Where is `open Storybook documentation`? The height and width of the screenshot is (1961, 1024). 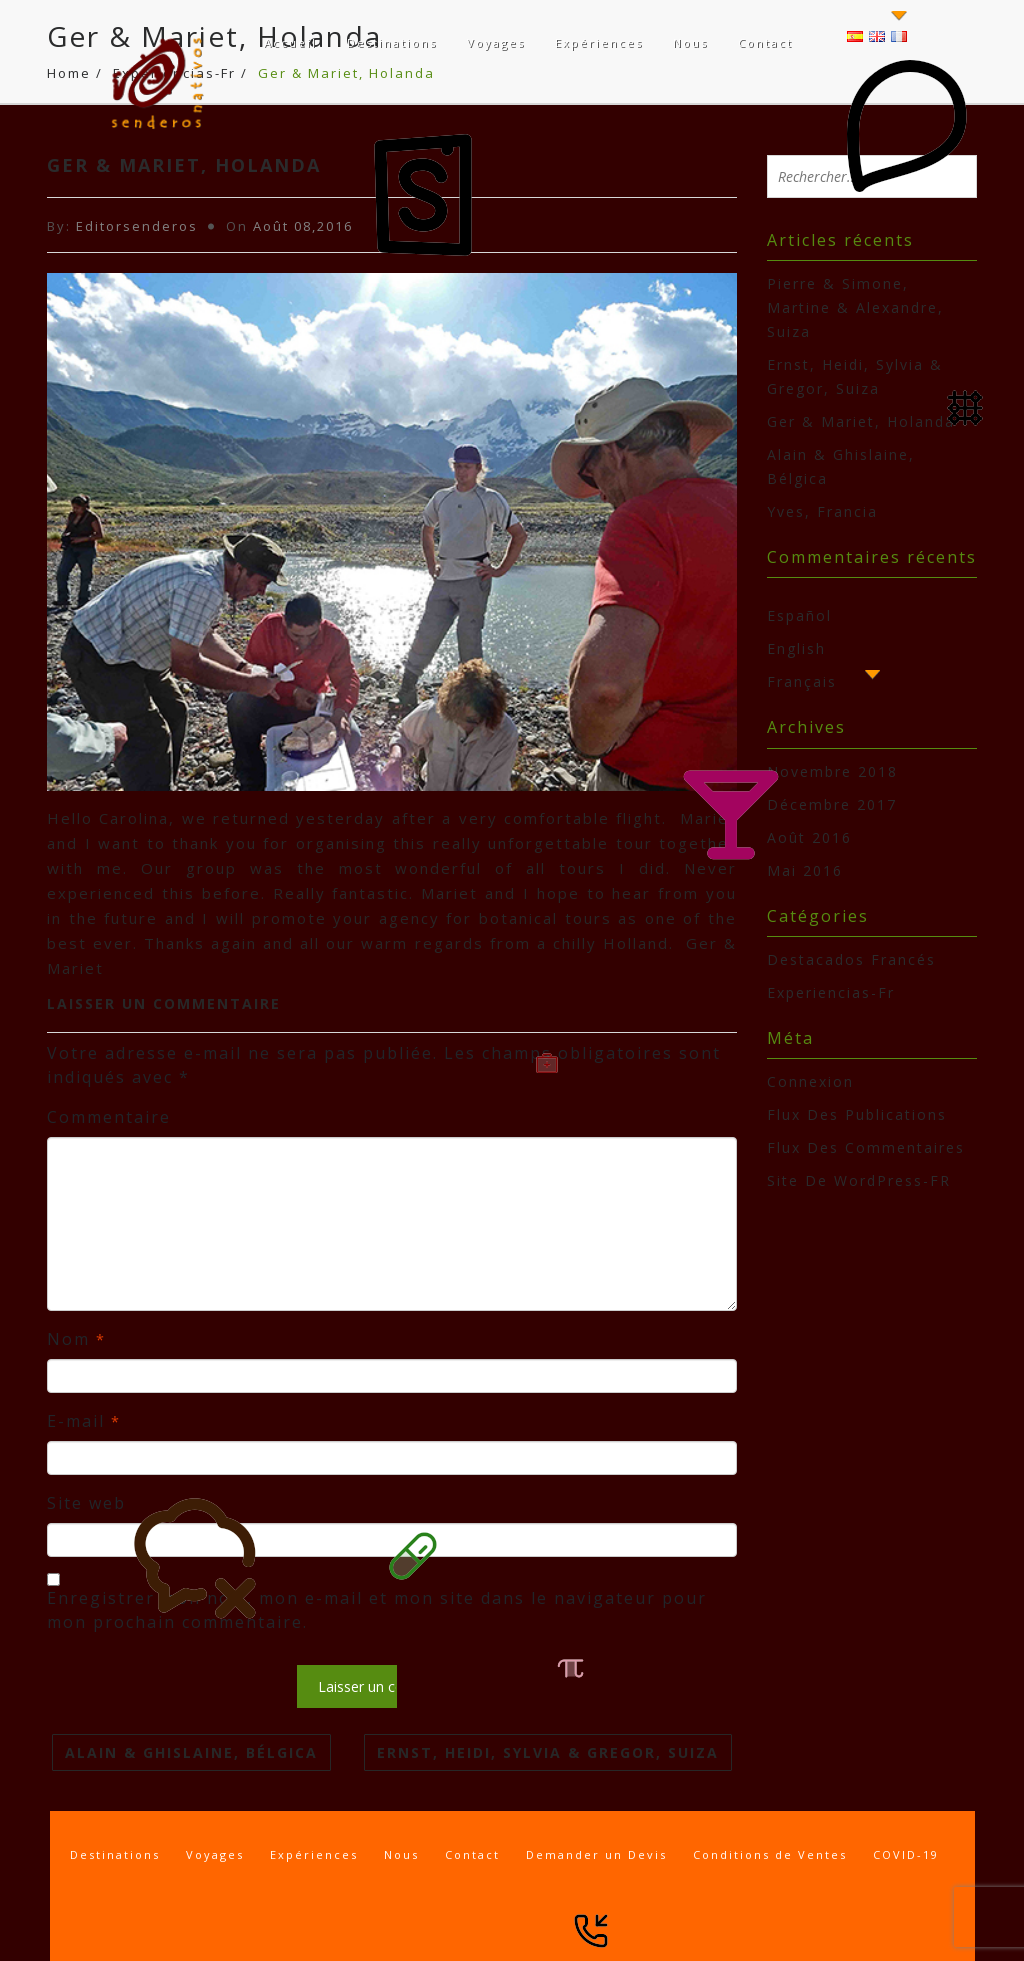 open Storybook documentation is located at coordinates (423, 195).